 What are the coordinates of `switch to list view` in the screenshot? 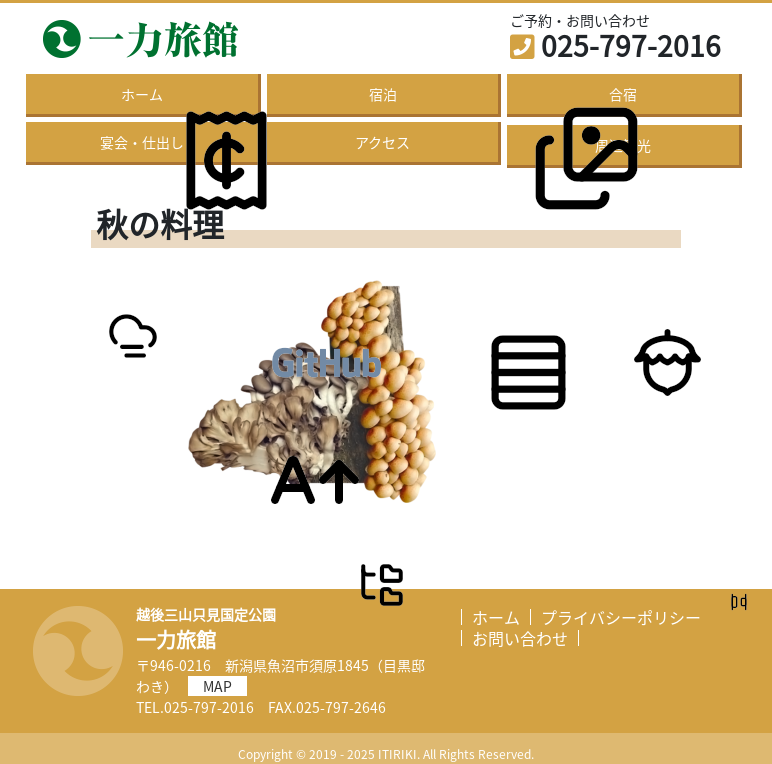 It's located at (528, 372).